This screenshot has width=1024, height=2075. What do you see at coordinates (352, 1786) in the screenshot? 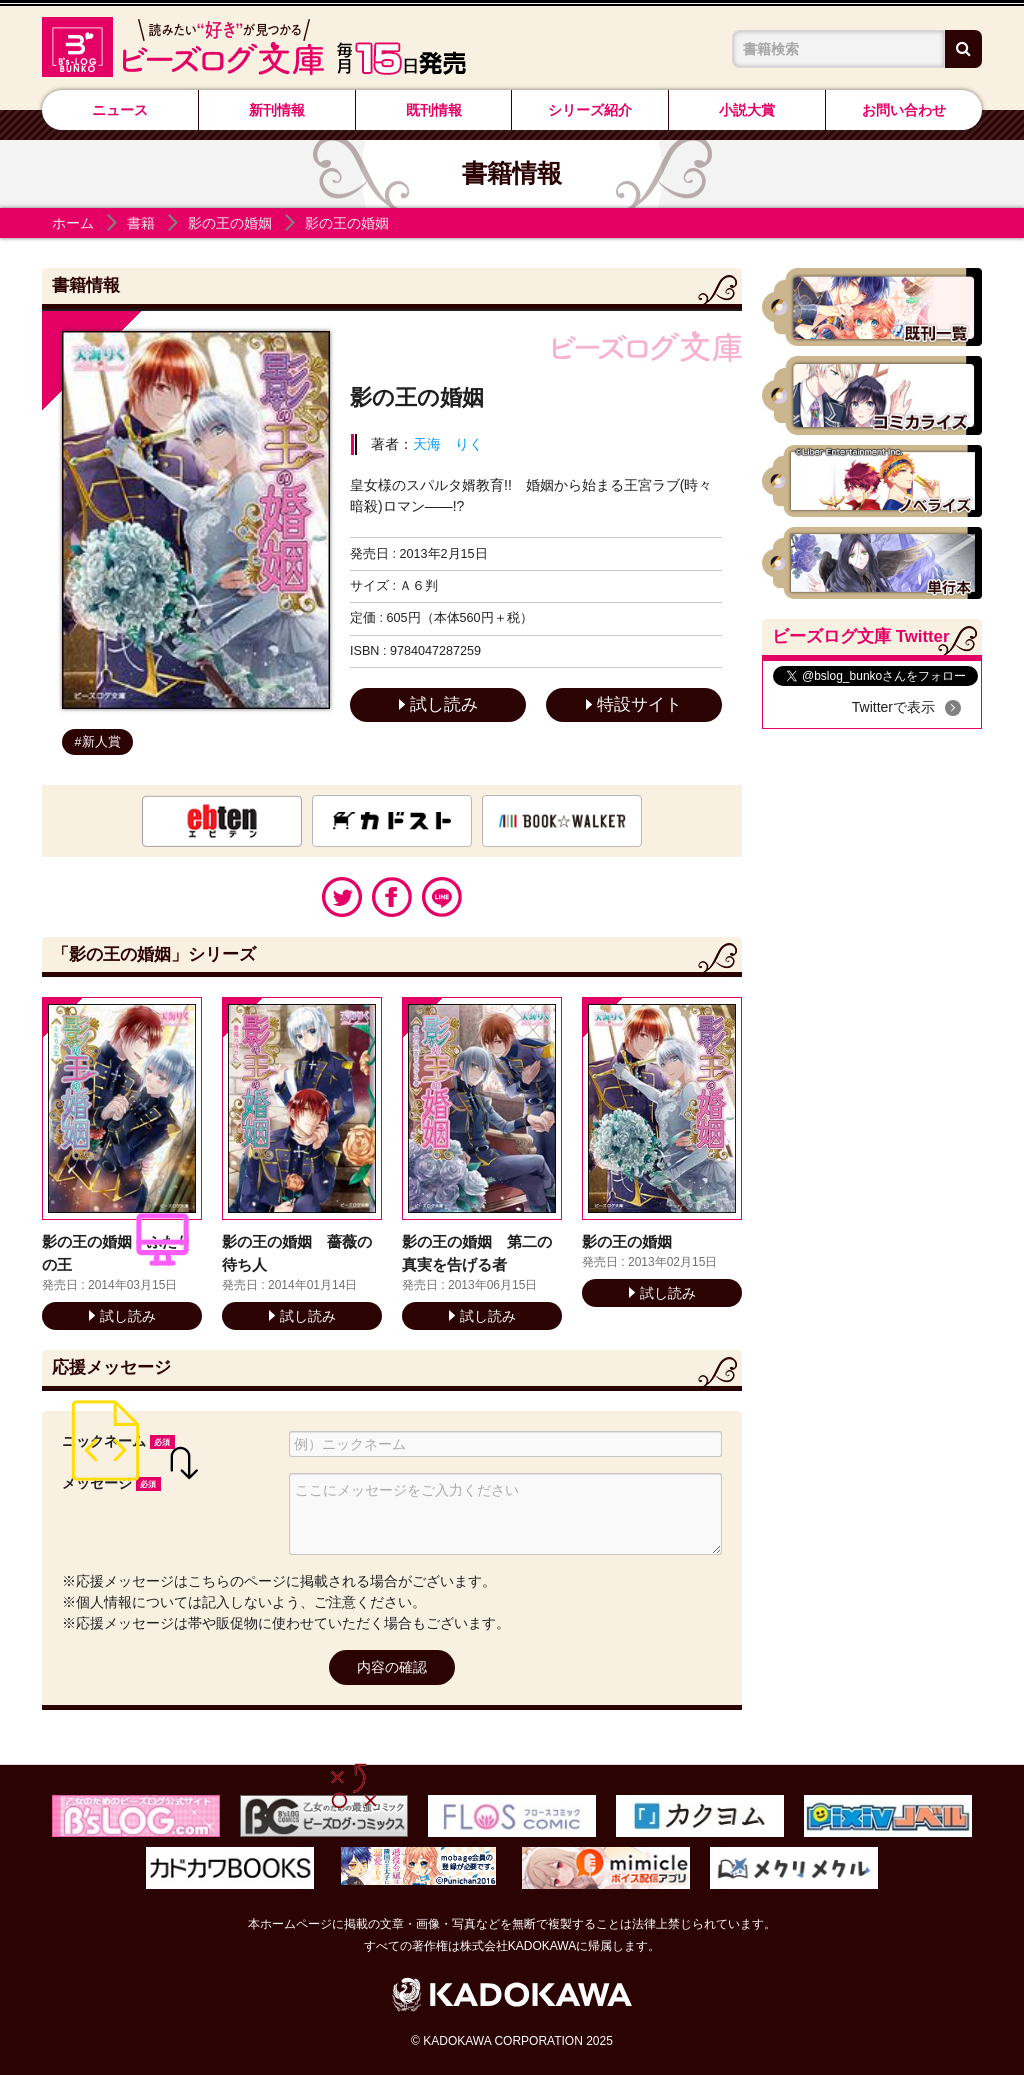
I see `view strategy or game plan` at bounding box center [352, 1786].